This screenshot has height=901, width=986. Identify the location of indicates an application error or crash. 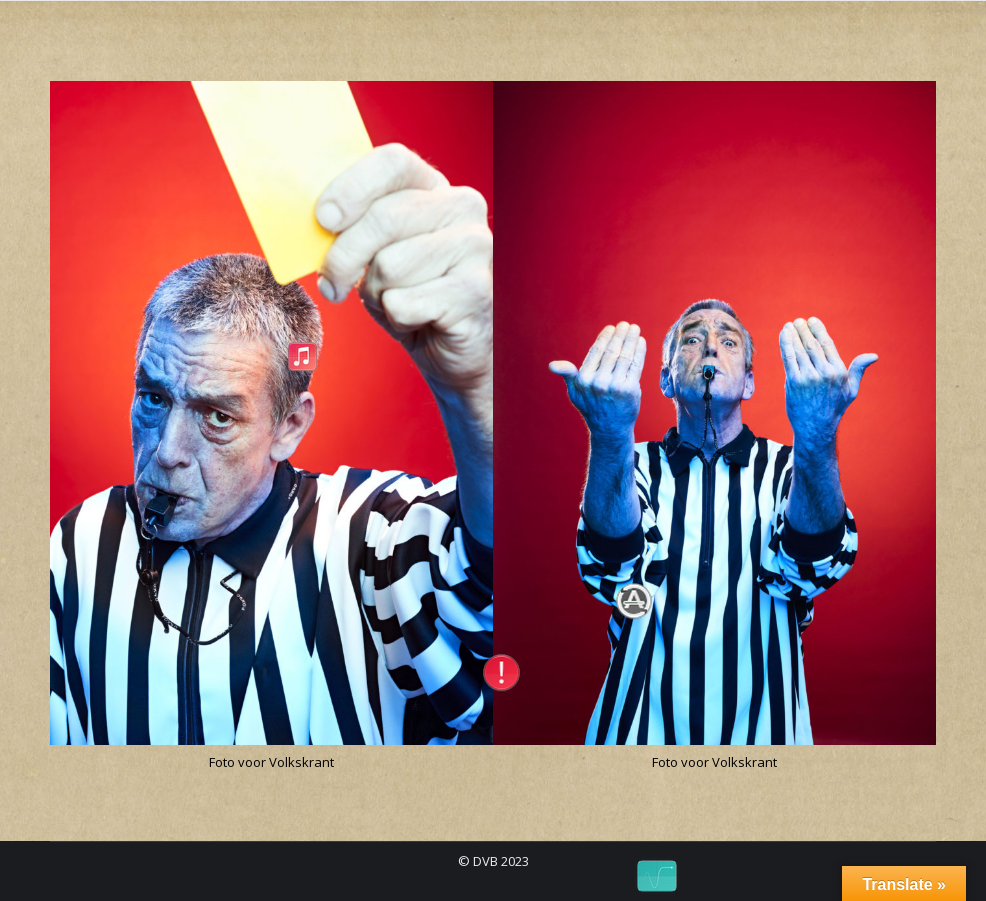
(501, 672).